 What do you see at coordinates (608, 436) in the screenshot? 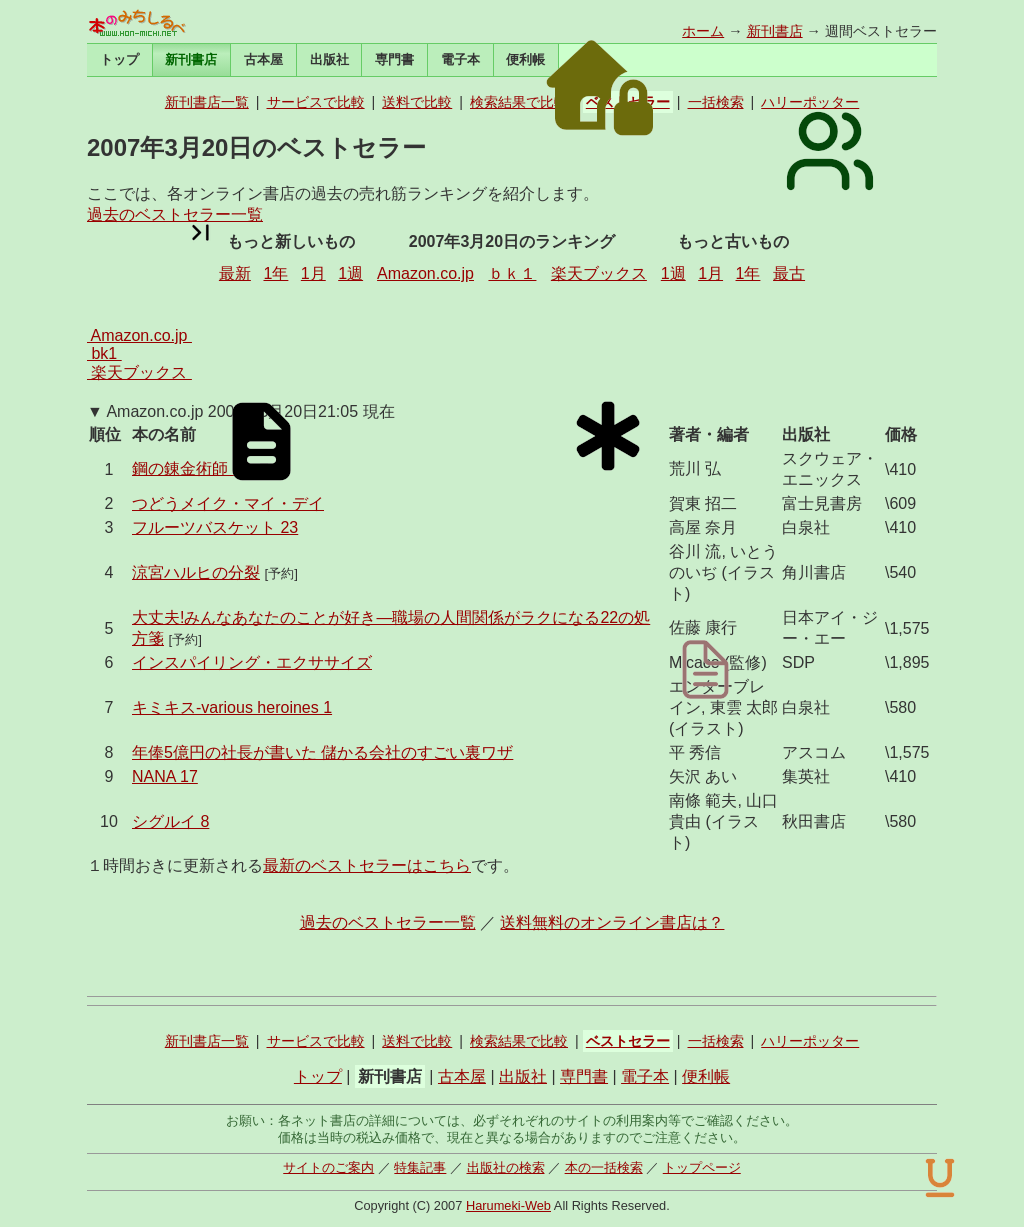
I see `access emergency medical services or health information` at bounding box center [608, 436].